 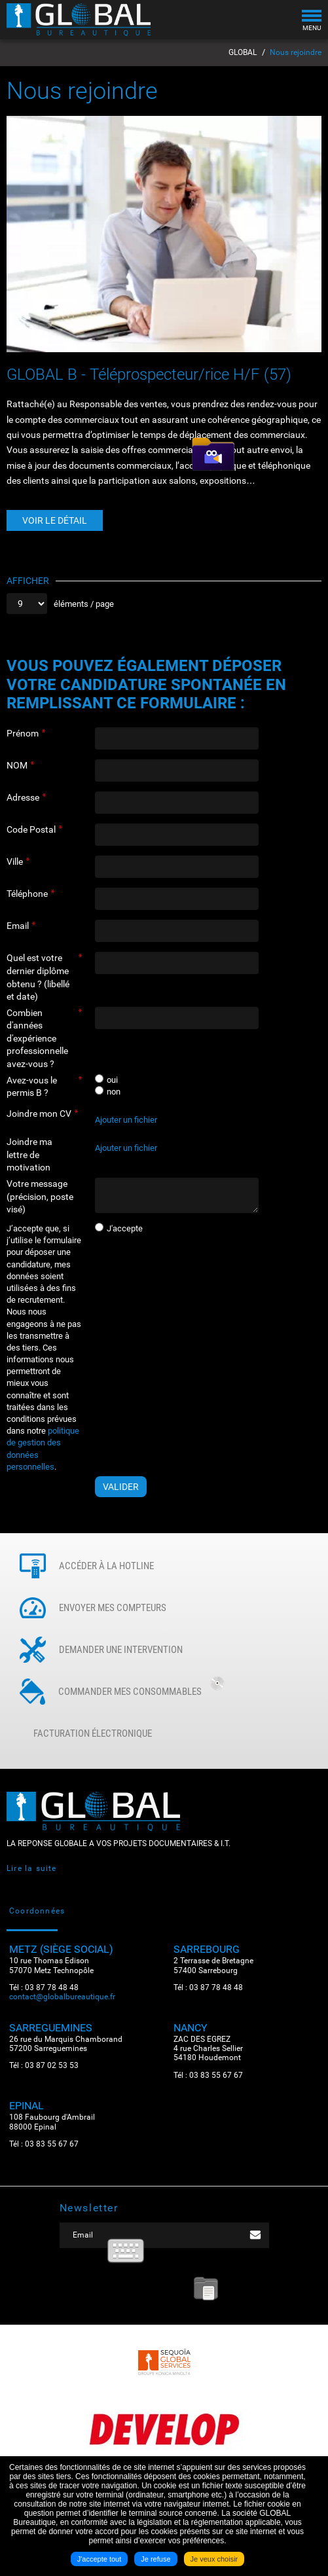 What do you see at coordinates (217, 1683) in the screenshot?
I see `access CD/DVD drive contents` at bounding box center [217, 1683].